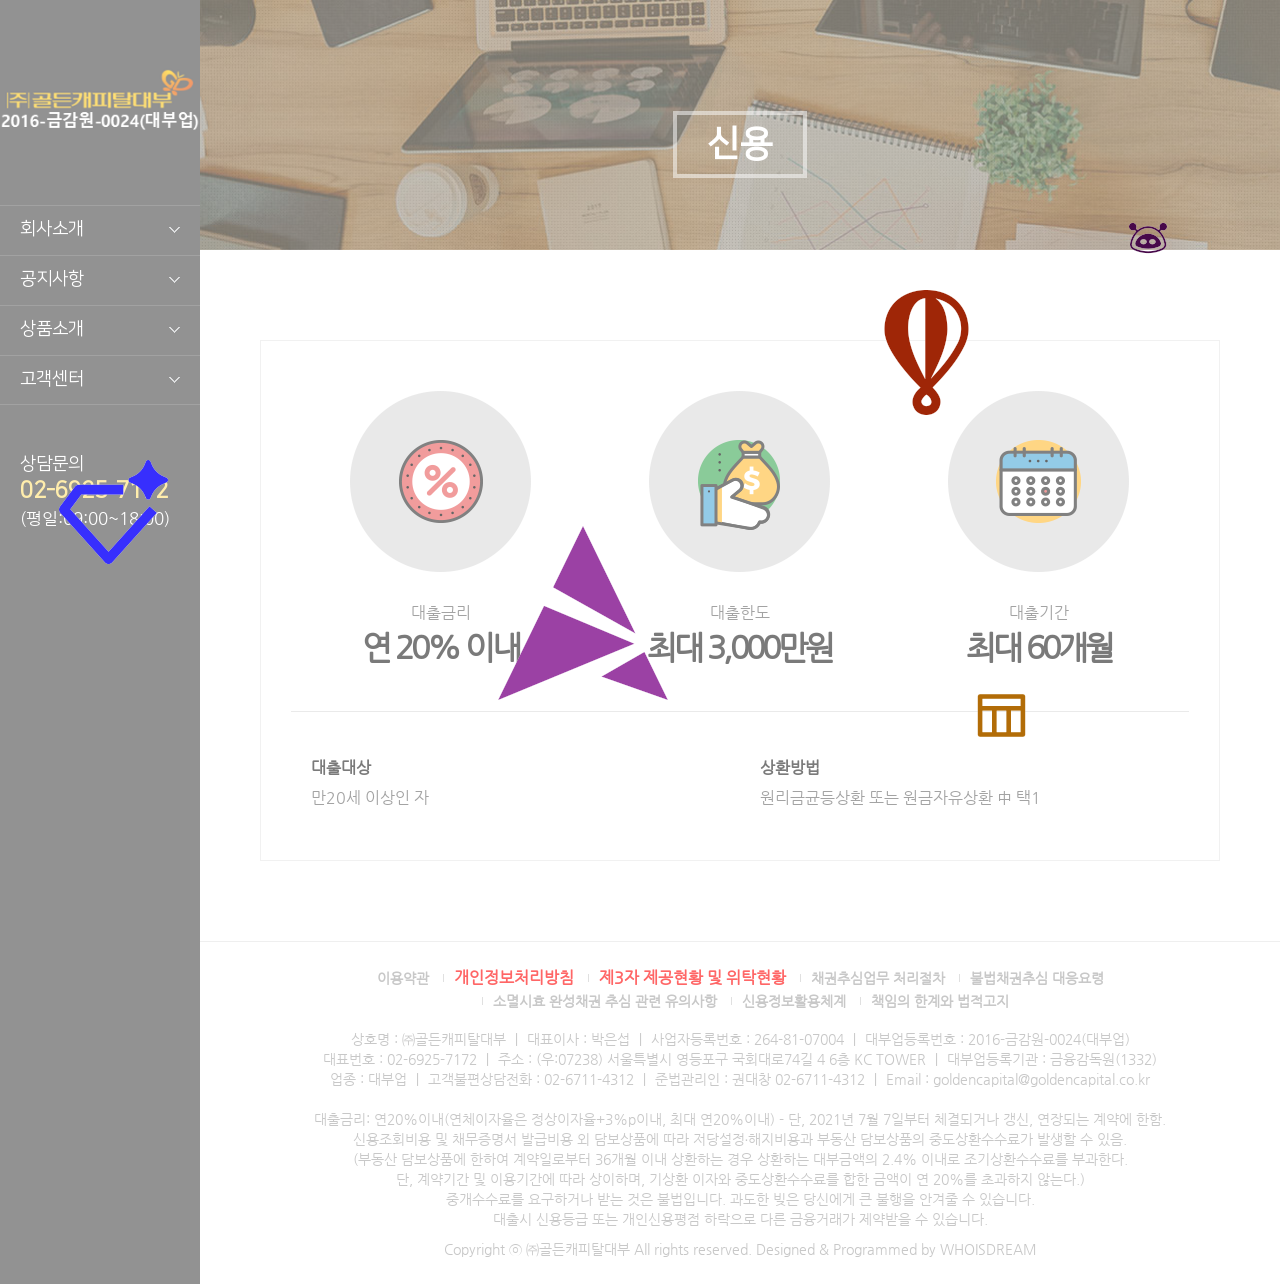 The height and width of the screenshot is (1284, 1280). I want to click on premium or luxury feature indicator, so click(113, 514).